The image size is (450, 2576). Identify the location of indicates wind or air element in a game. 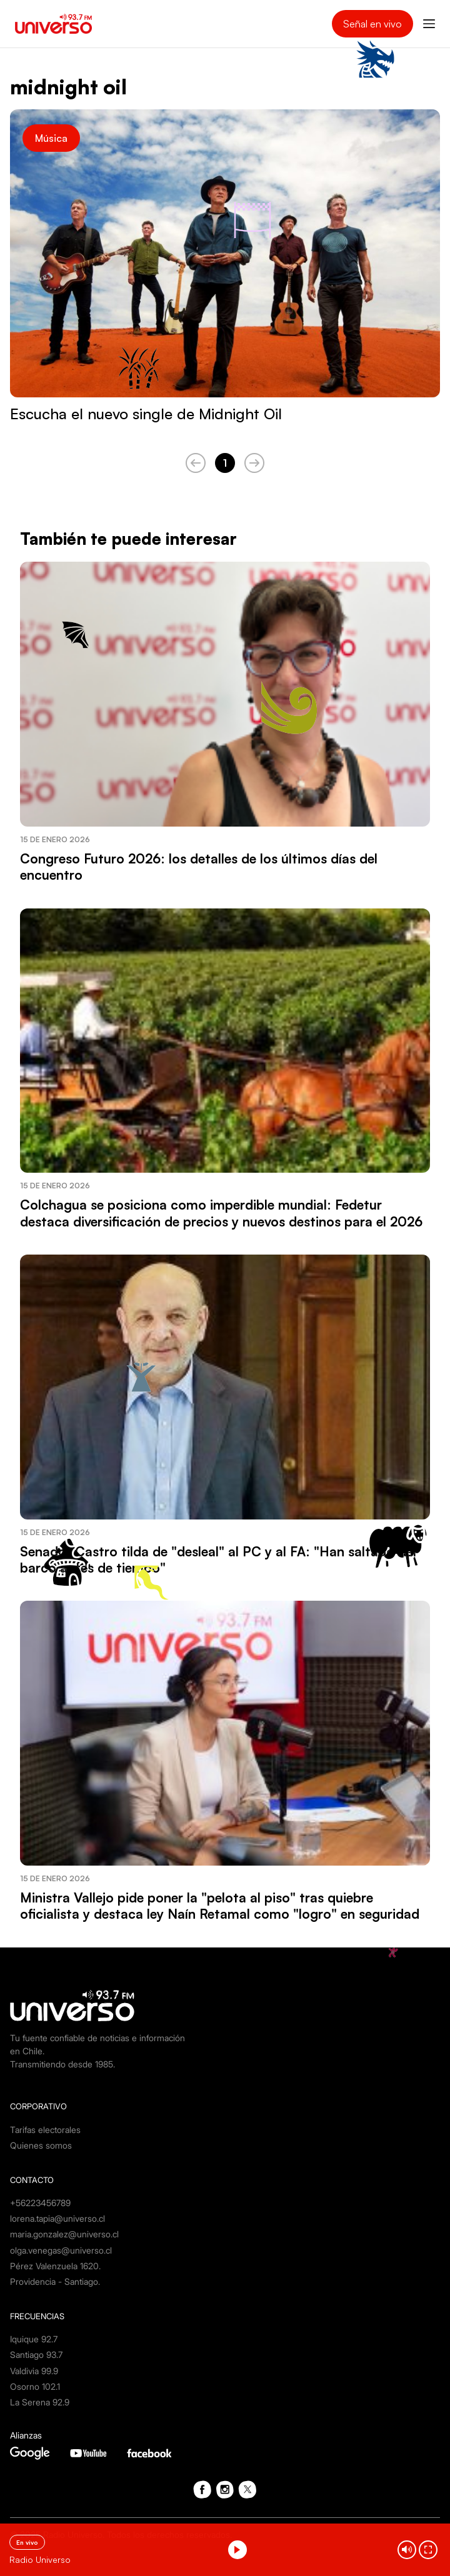
(289, 709).